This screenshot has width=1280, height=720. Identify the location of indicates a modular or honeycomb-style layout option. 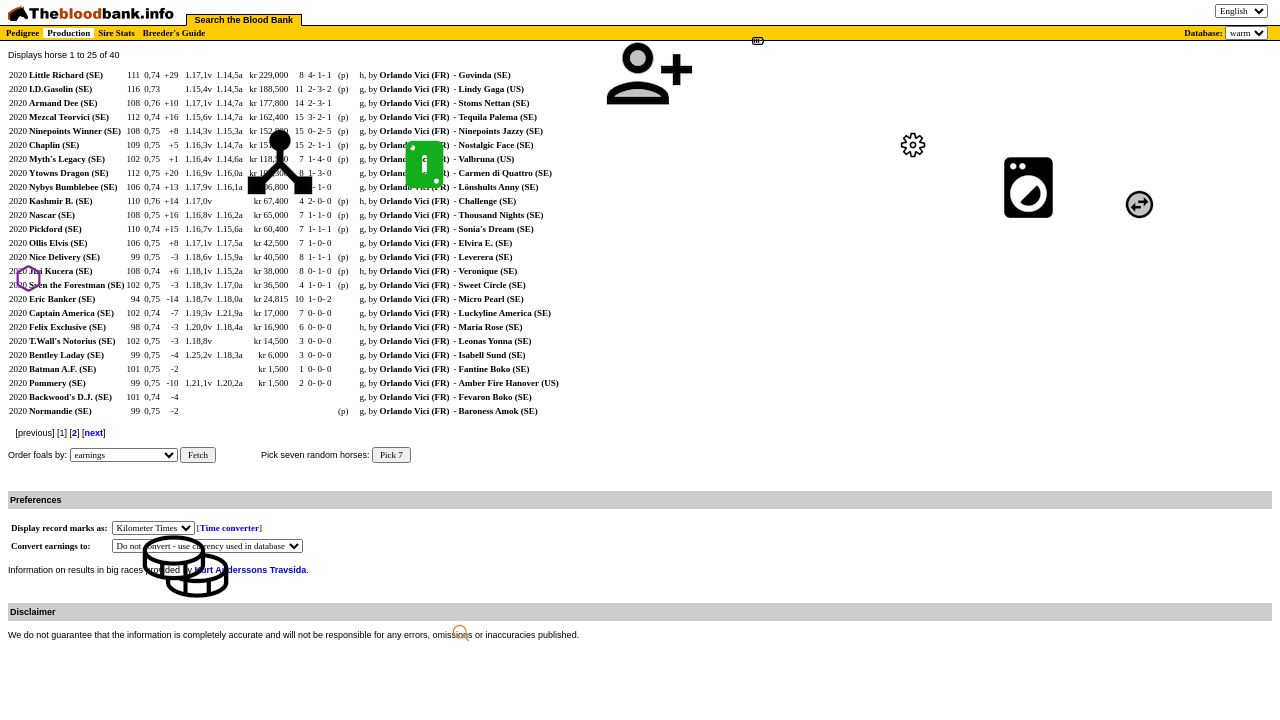
(28, 278).